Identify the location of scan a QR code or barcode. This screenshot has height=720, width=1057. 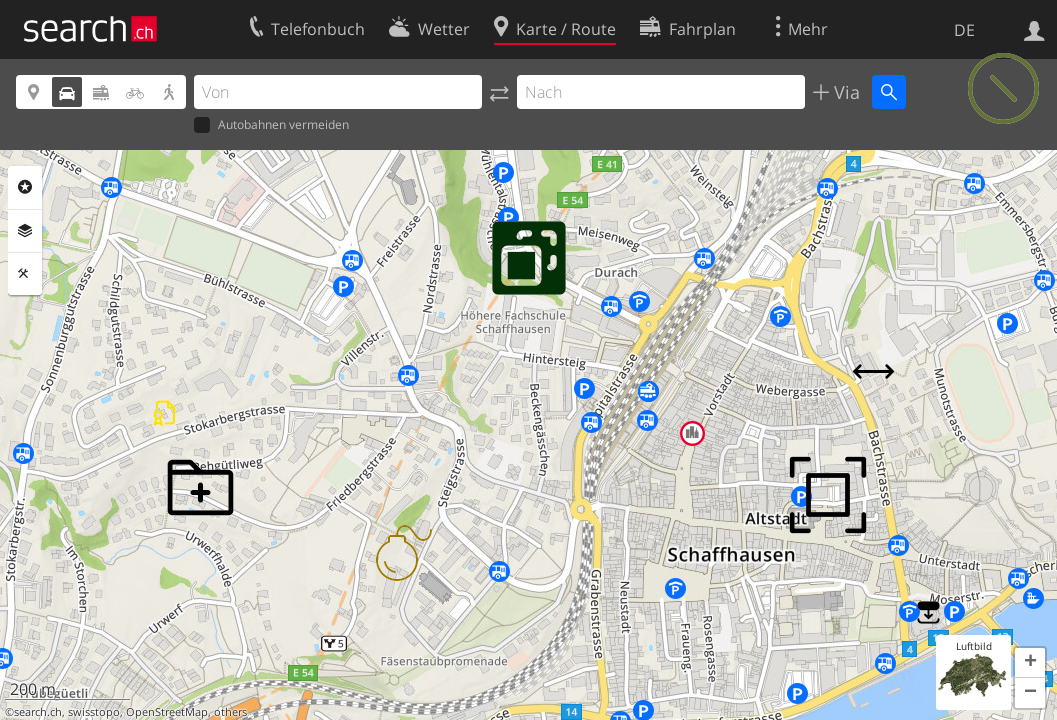
(828, 495).